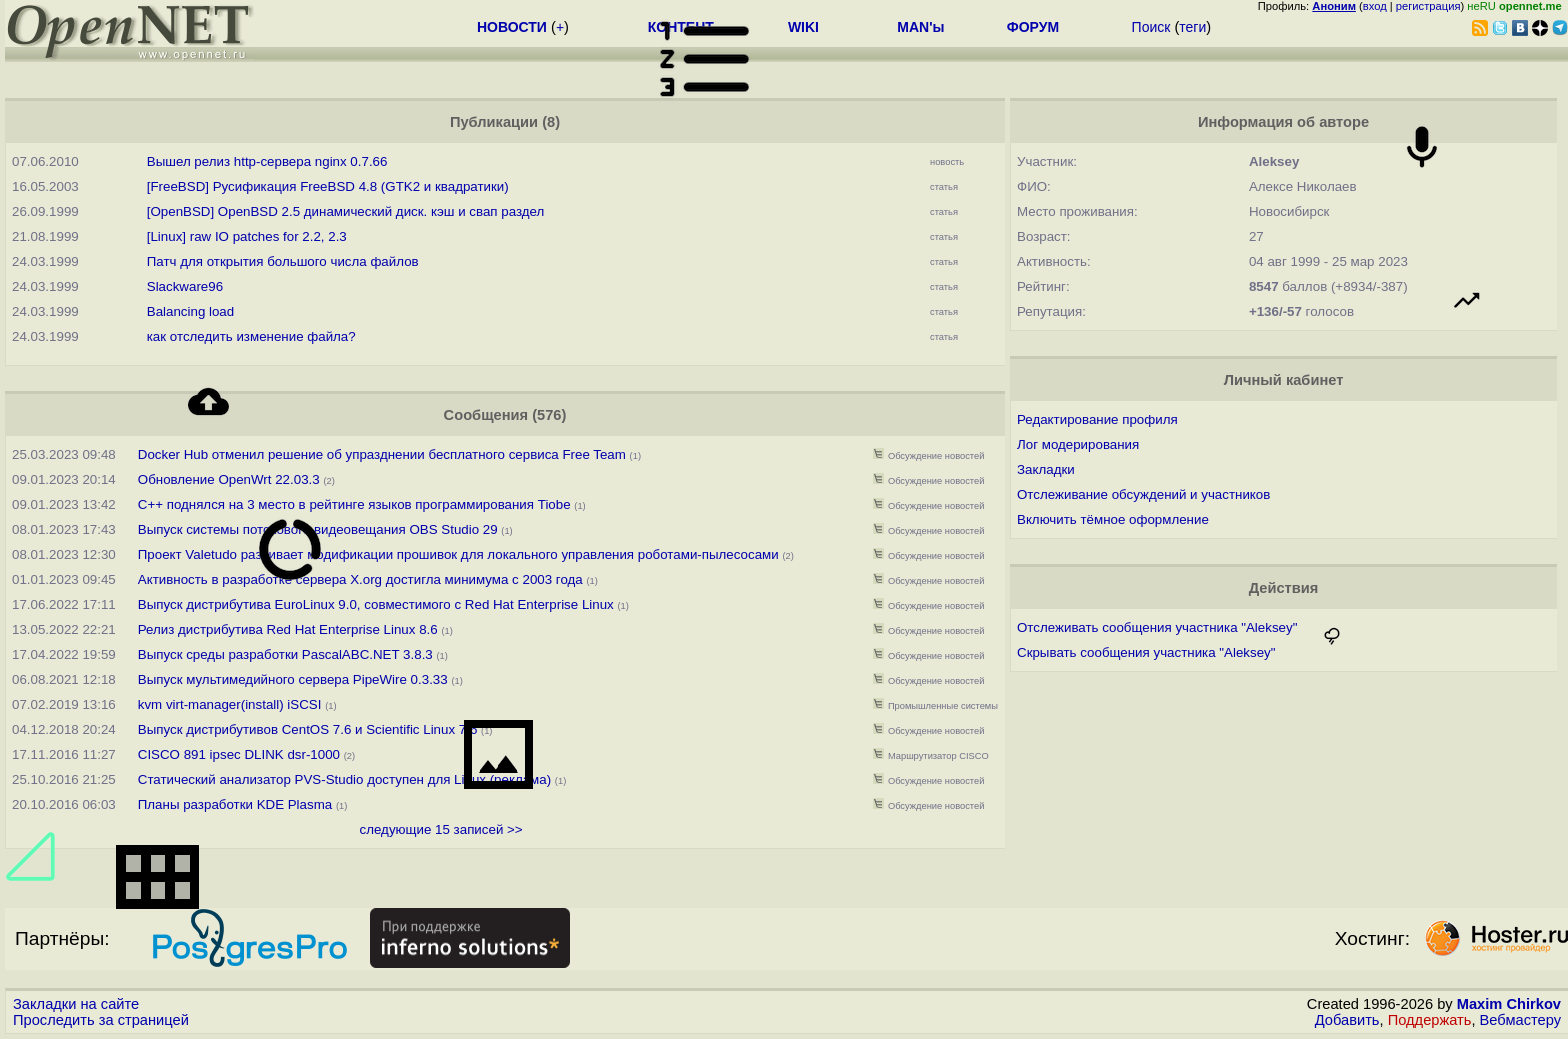 The image size is (1568, 1039). What do you see at coordinates (34, 858) in the screenshot?
I see `indicates no cellular signal available` at bounding box center [34, 858].